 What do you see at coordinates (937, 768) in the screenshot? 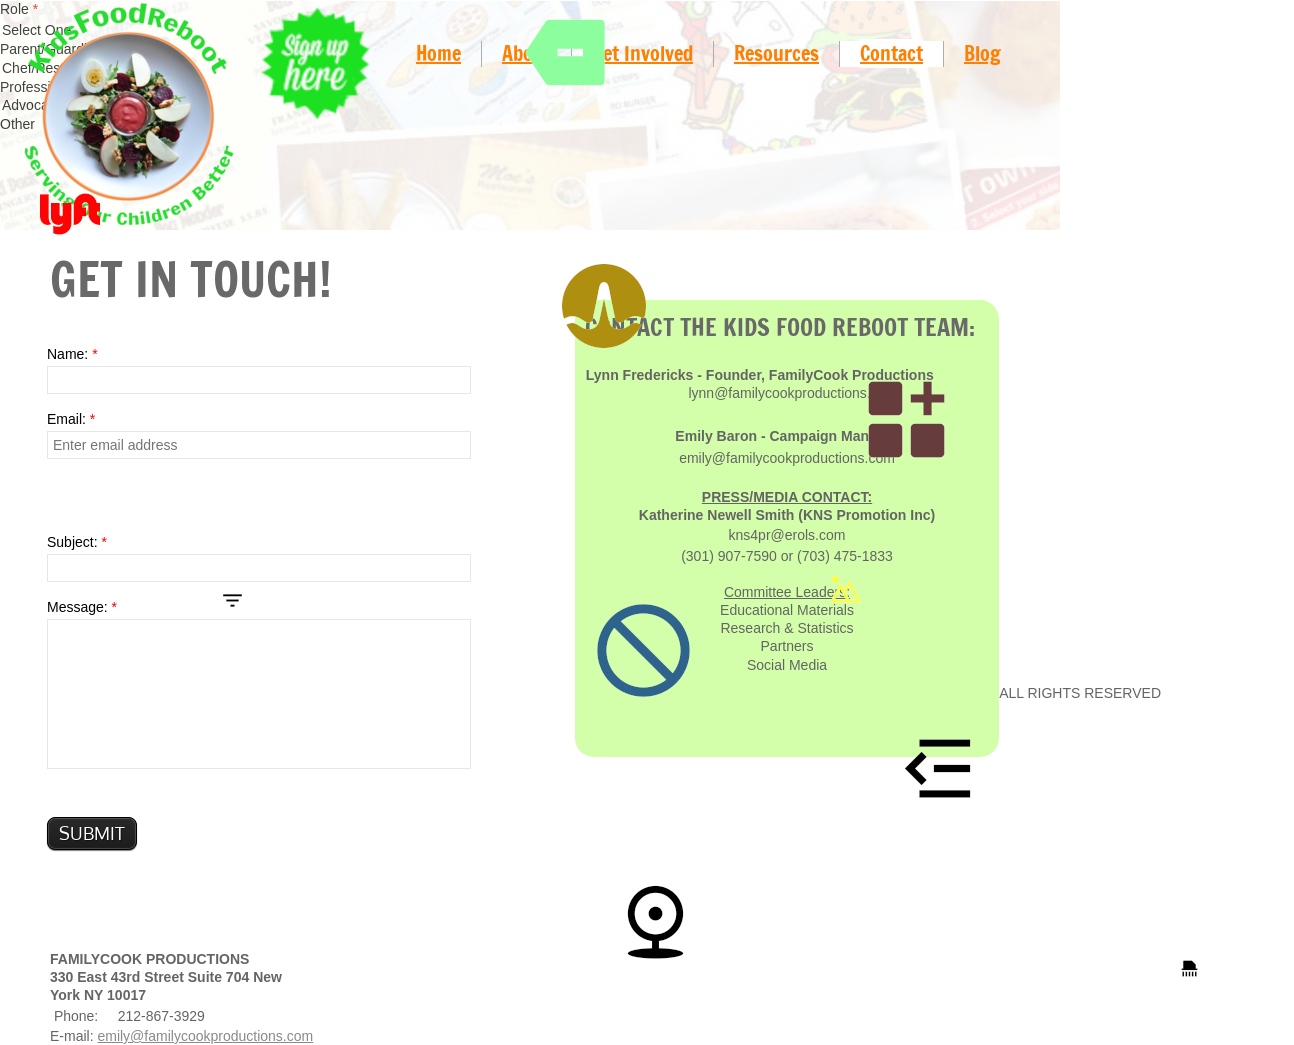
I see `collapse the sidebar menu` at bounding box center [937, 768].